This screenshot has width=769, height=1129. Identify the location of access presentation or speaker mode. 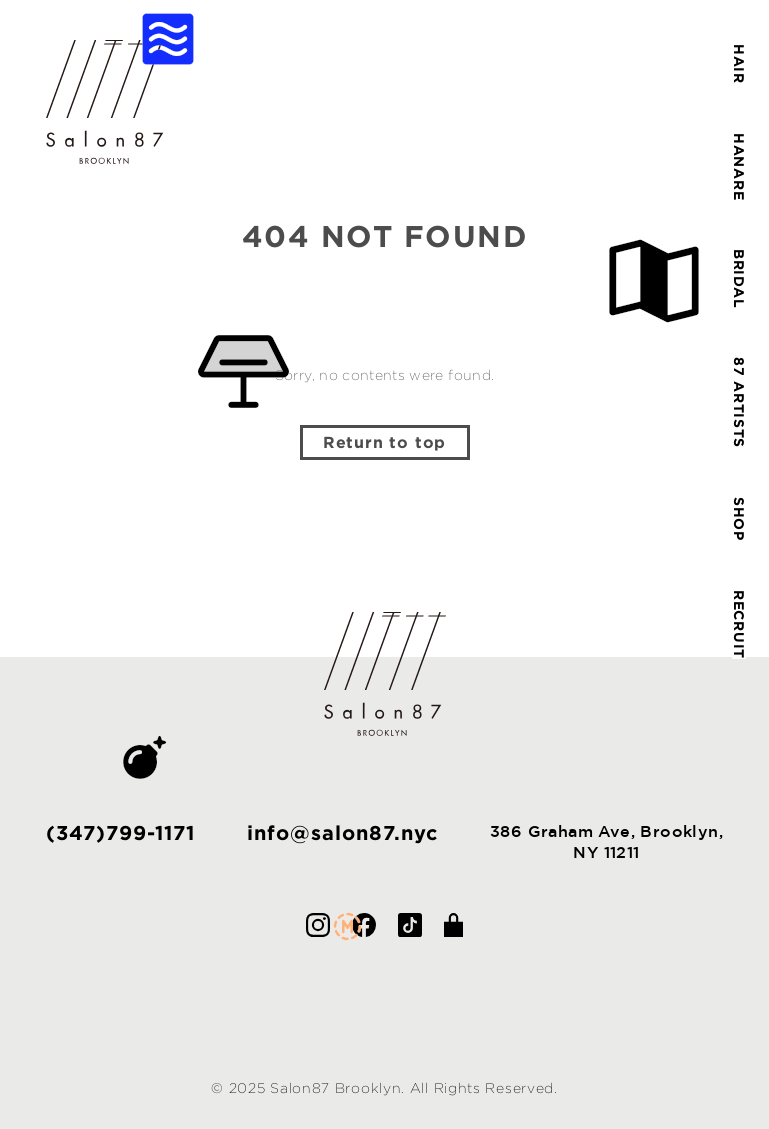
(243, 371).